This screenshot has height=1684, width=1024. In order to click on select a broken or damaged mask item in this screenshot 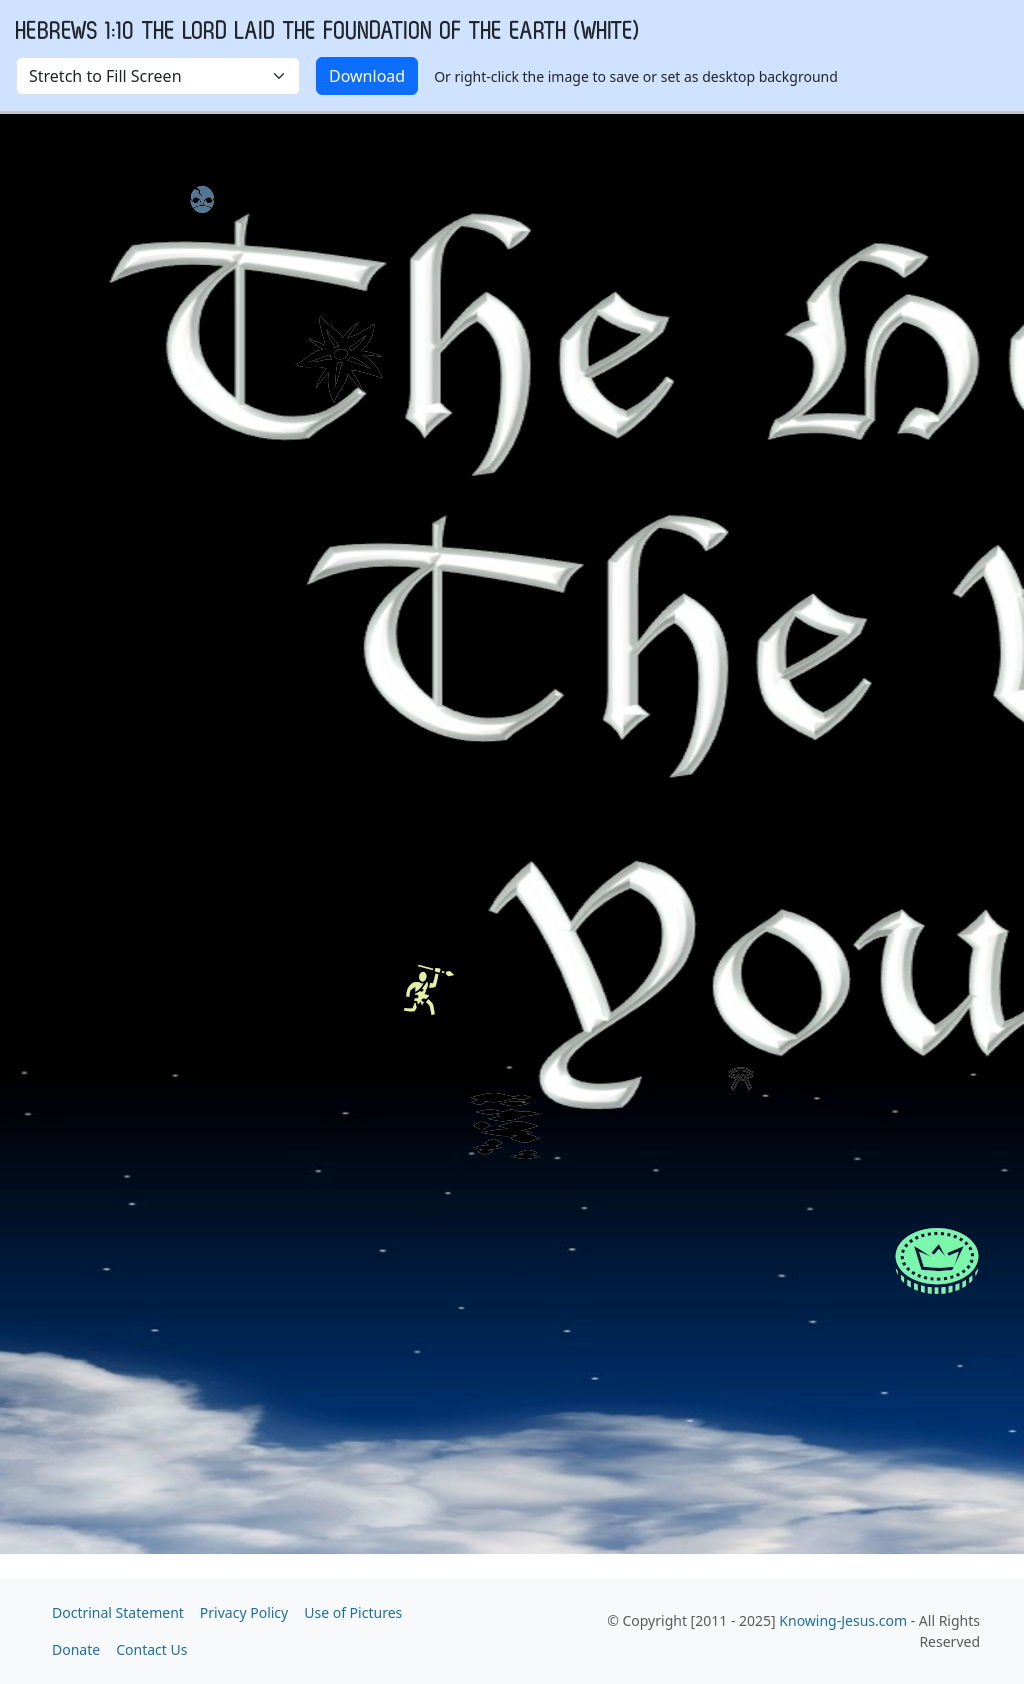, I will do `click(202, 199)`.